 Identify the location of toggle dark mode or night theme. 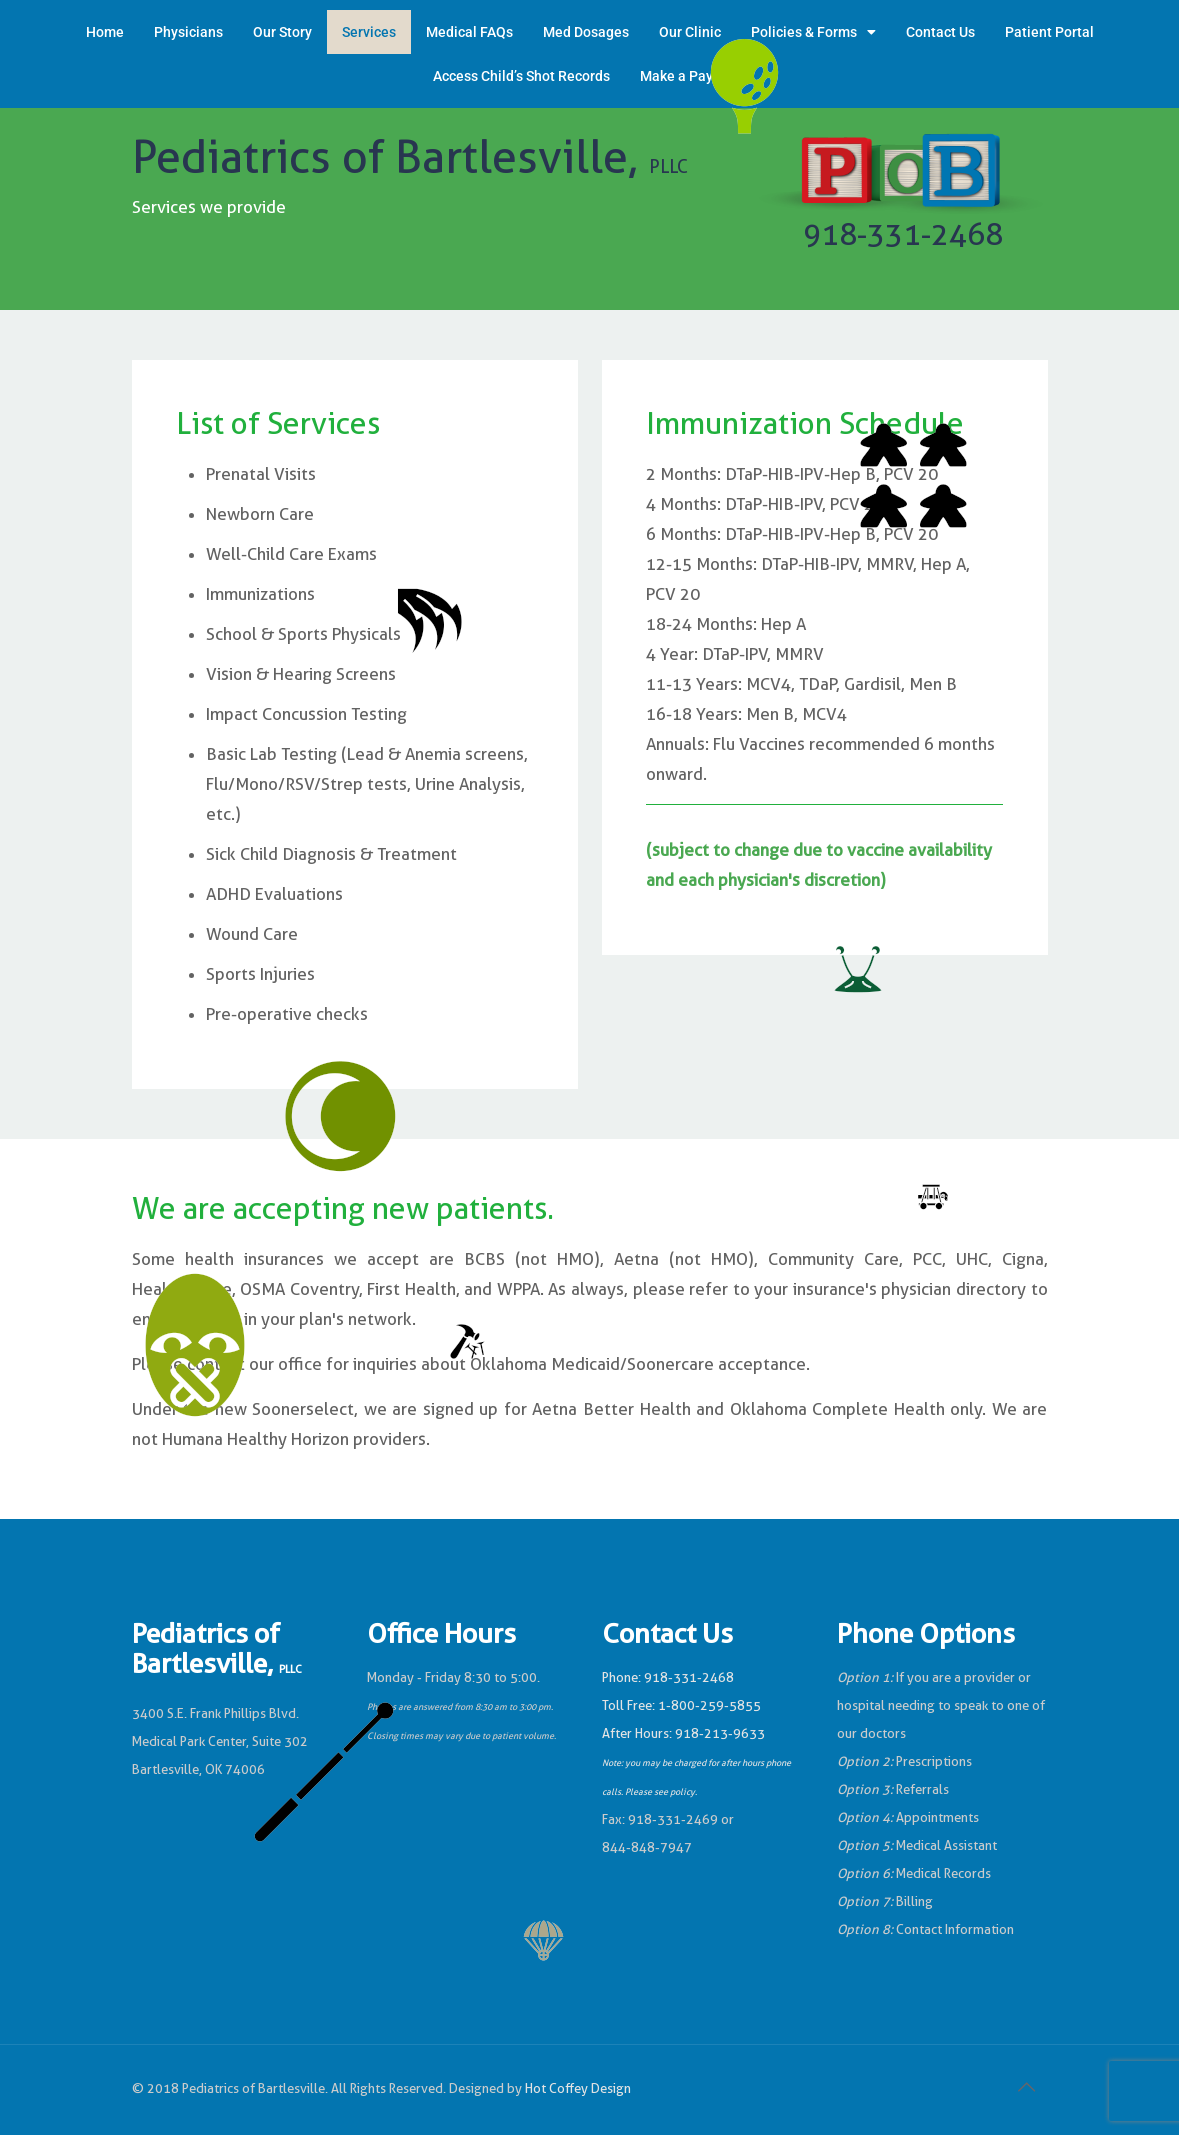
(341, 1116).